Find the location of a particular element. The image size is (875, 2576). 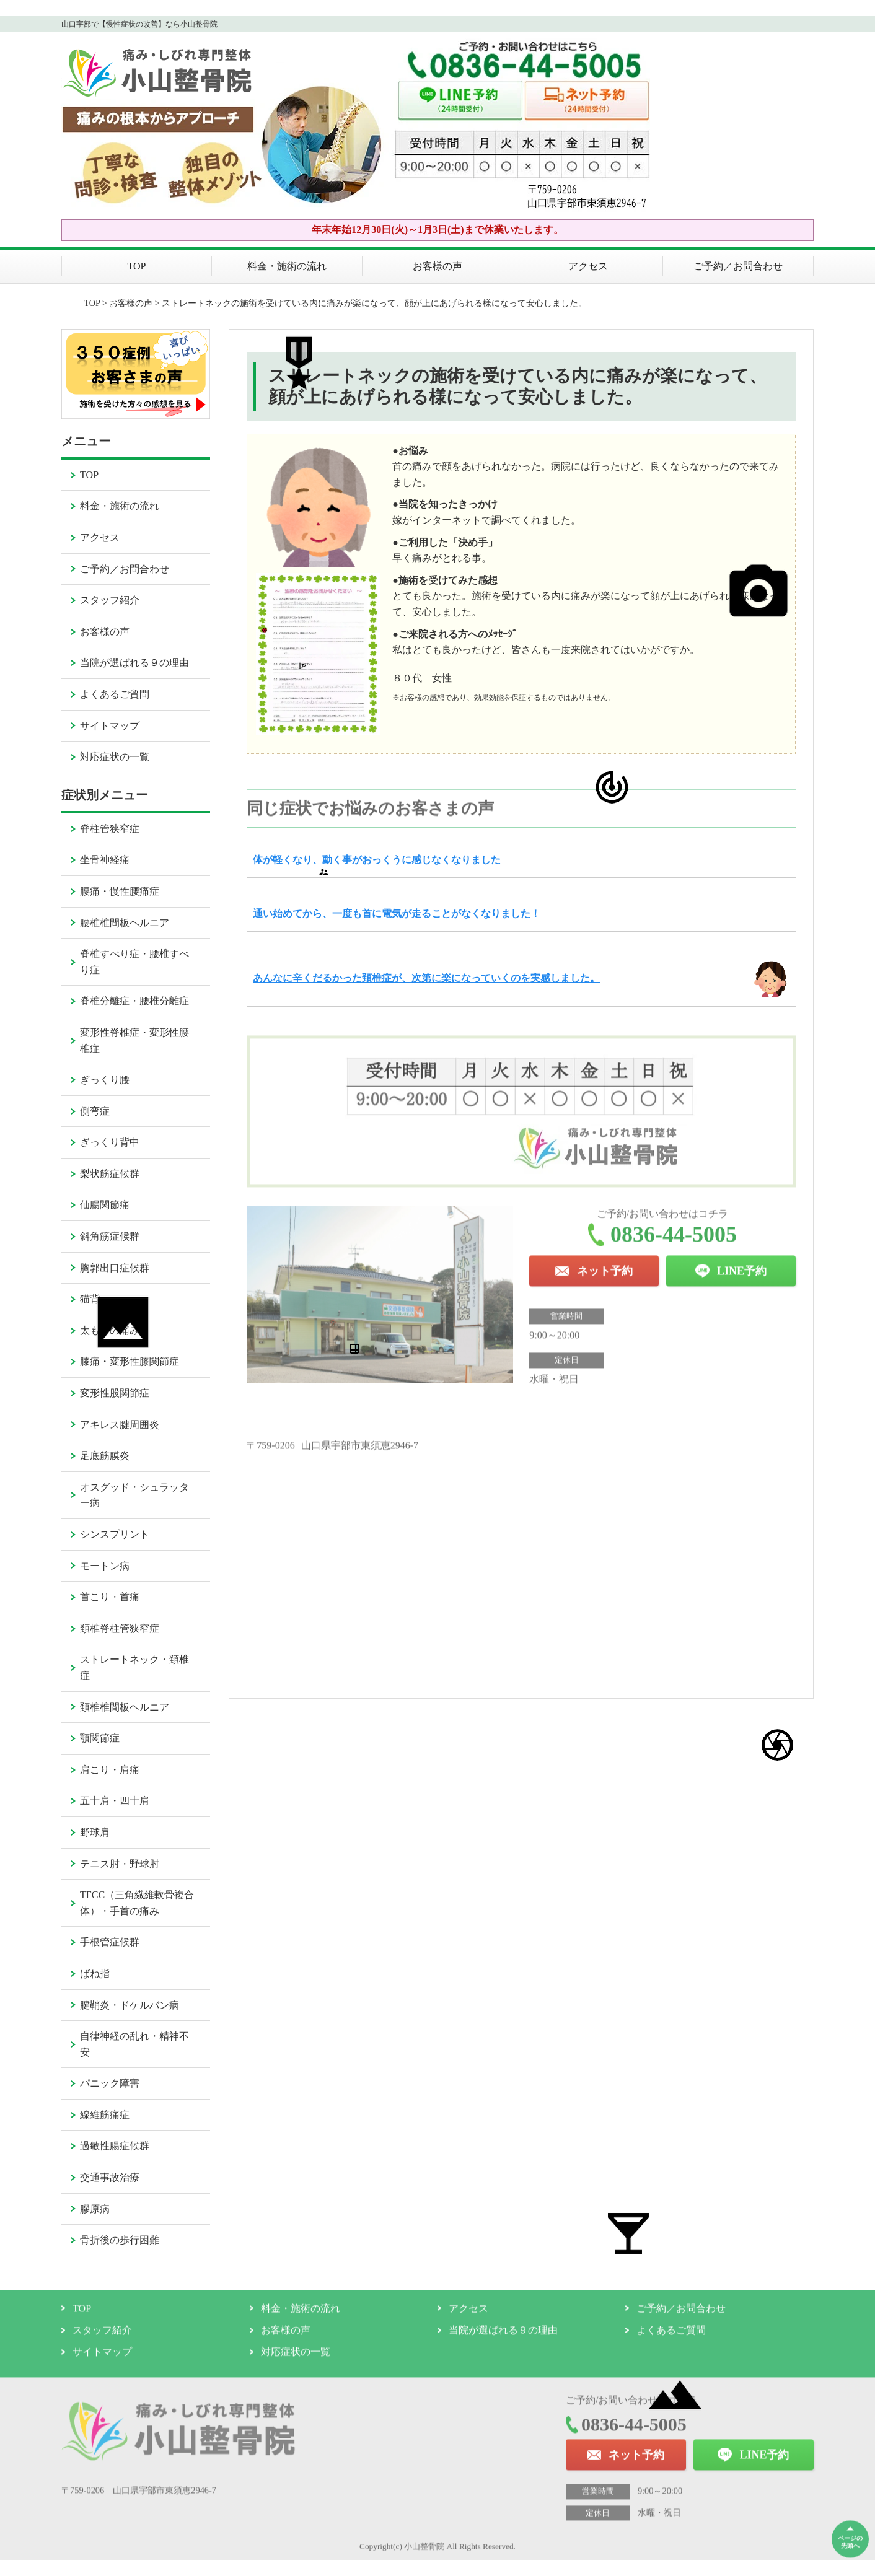

manage team members or user accounts is located at coordinates (323, 872).